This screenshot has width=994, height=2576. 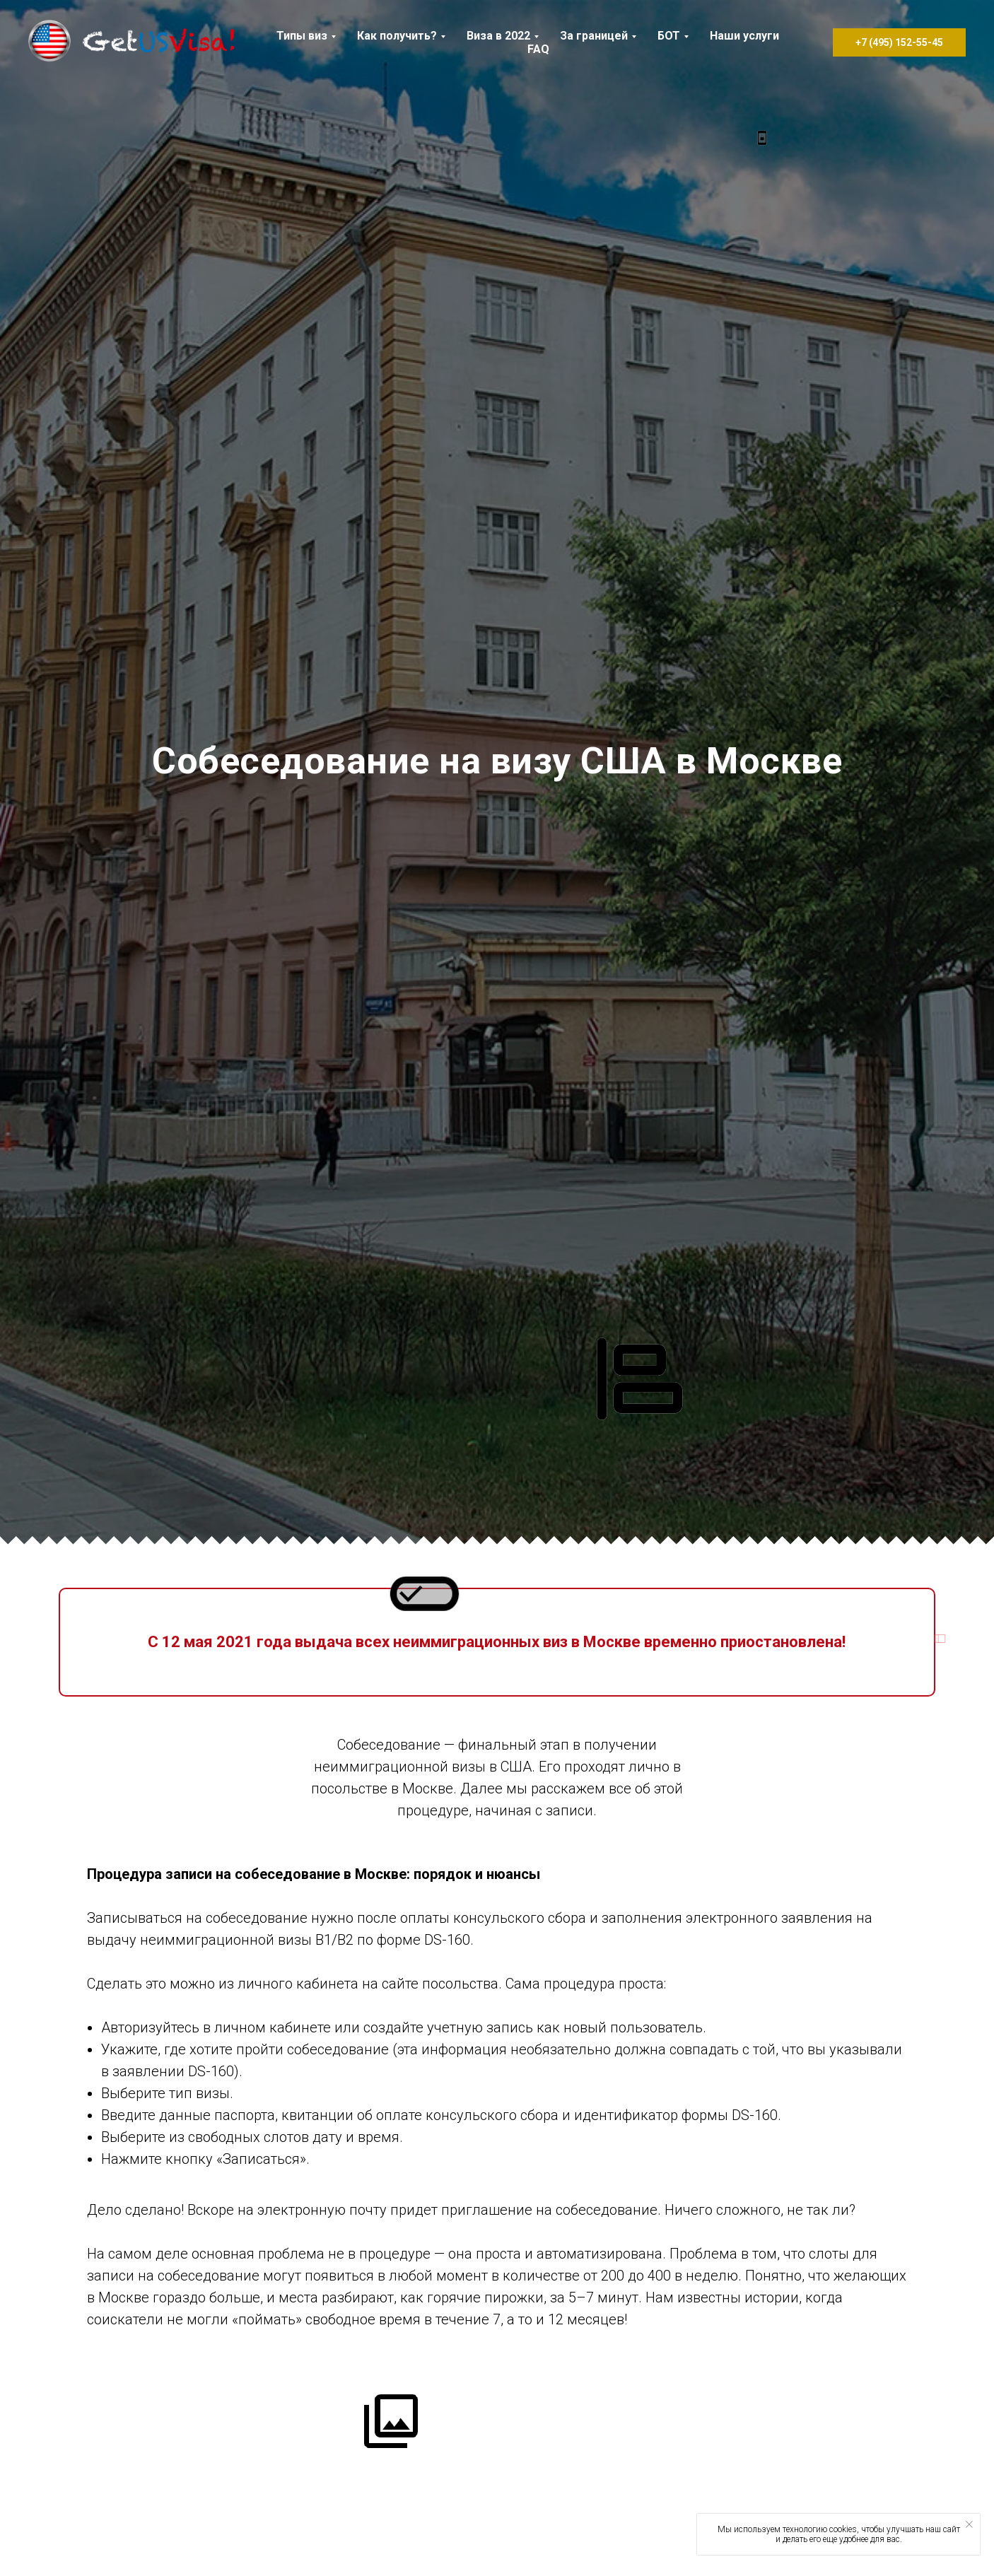 I want to click on toggle sidebar panel visibility, so click(x=940, y=1639).